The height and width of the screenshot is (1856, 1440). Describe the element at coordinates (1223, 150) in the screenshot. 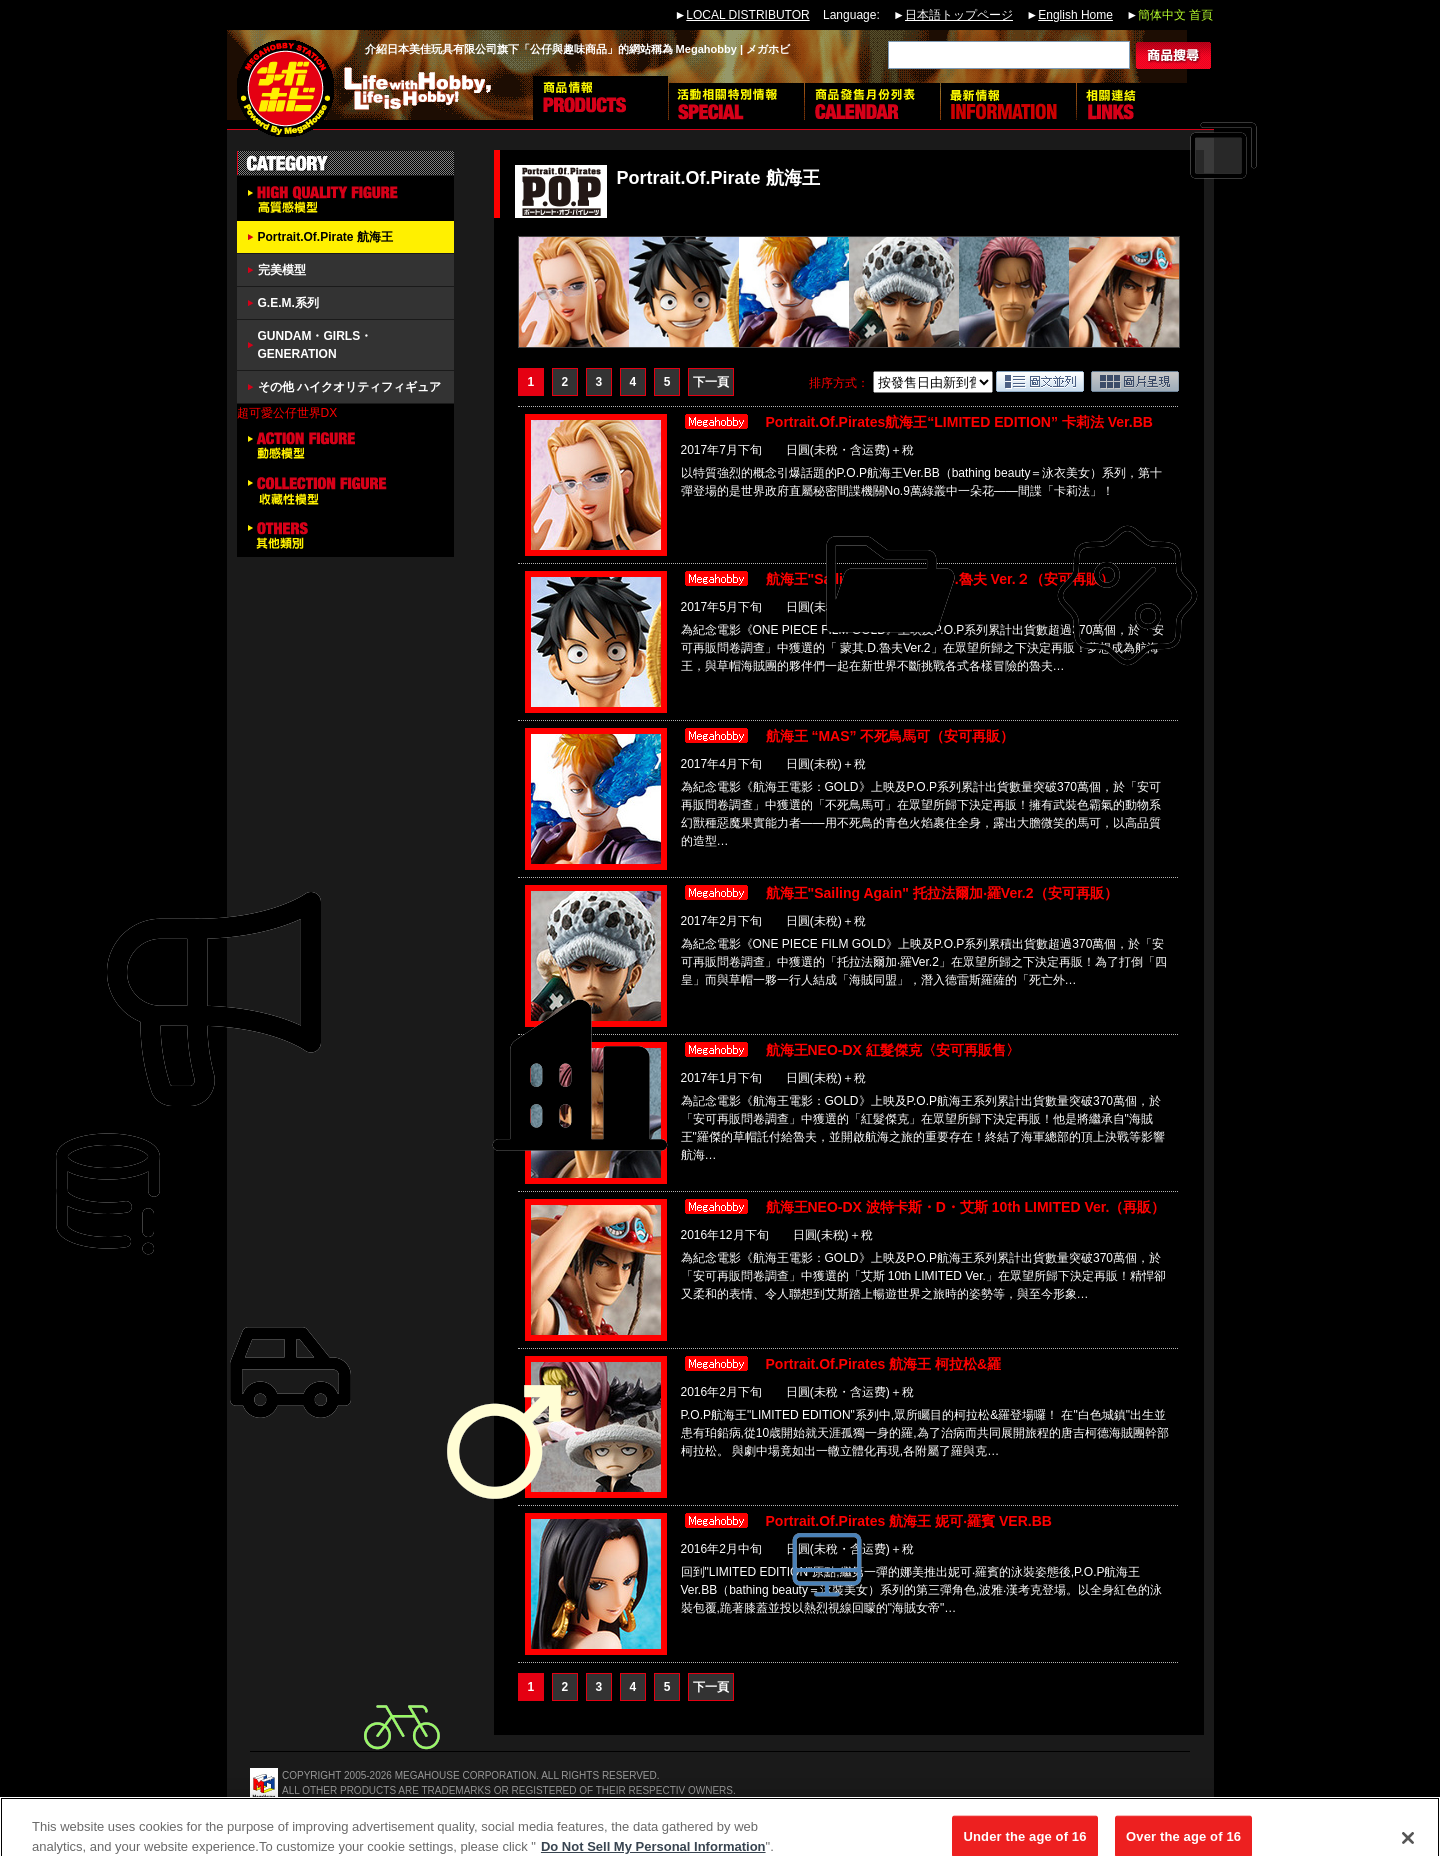

I see `view stacked cards or layers` at that location.